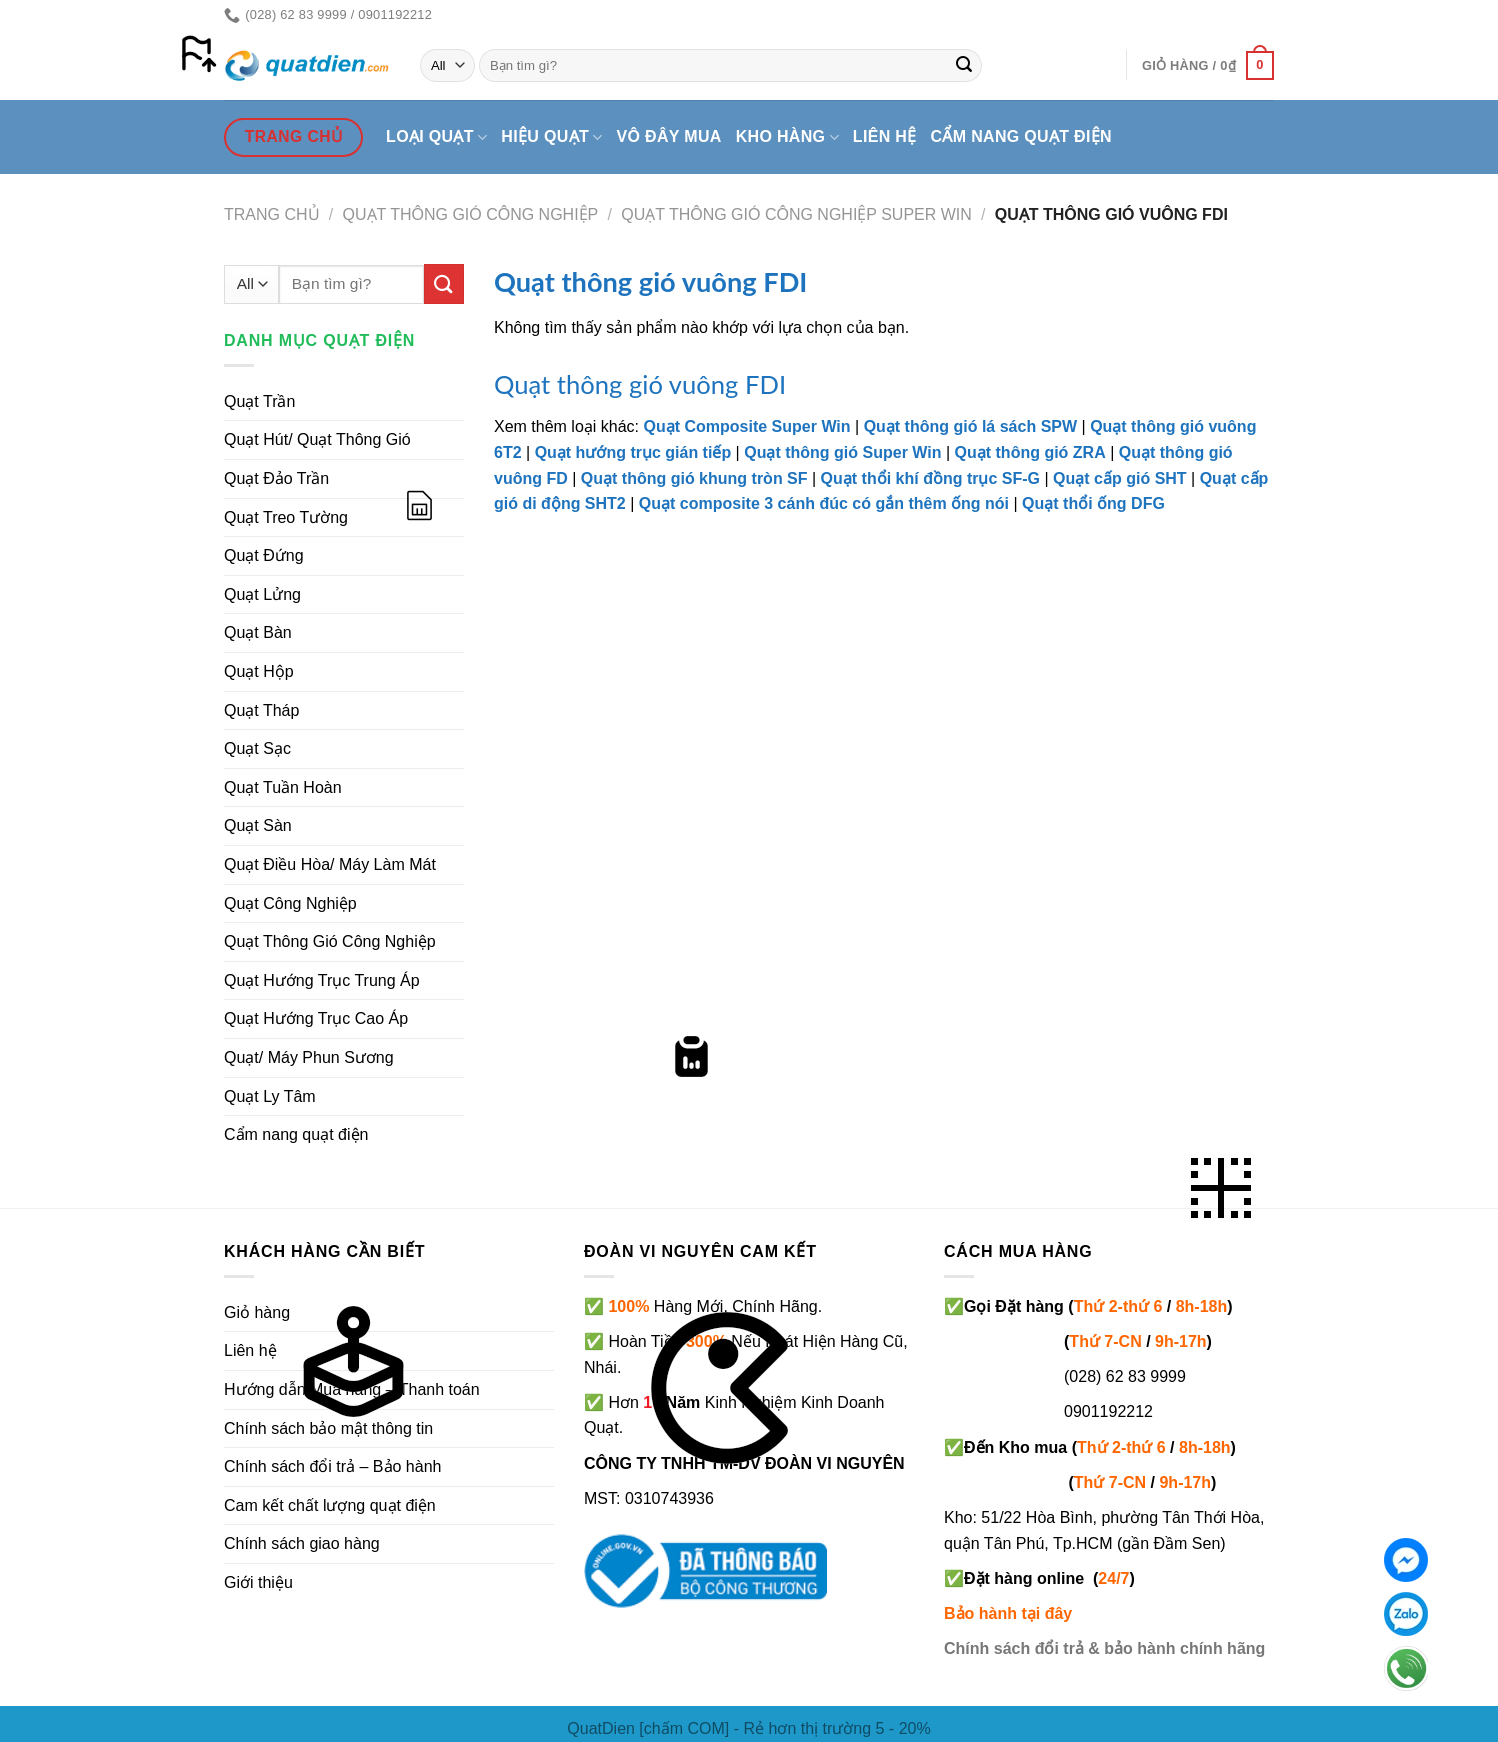 Image resolution: width=1498 pixels, height=1742 pixels. Describe the element at coordinates (691, 1056) in the screenshot. I see `view clipboard data or statistics` at that location.